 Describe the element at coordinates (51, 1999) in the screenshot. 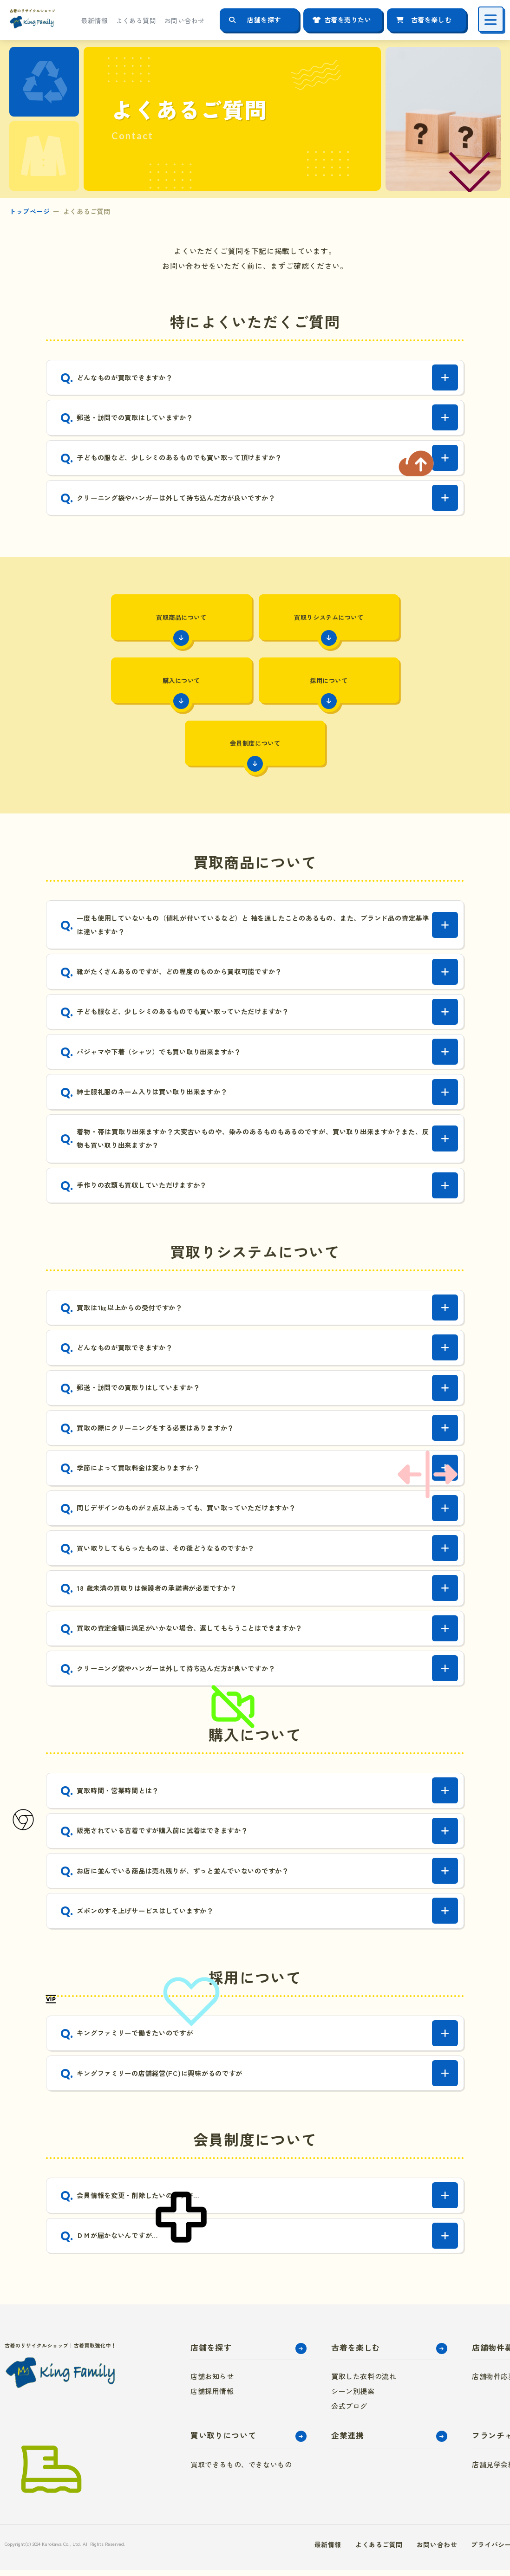

I see `access VIP member benefits or status` at that location.